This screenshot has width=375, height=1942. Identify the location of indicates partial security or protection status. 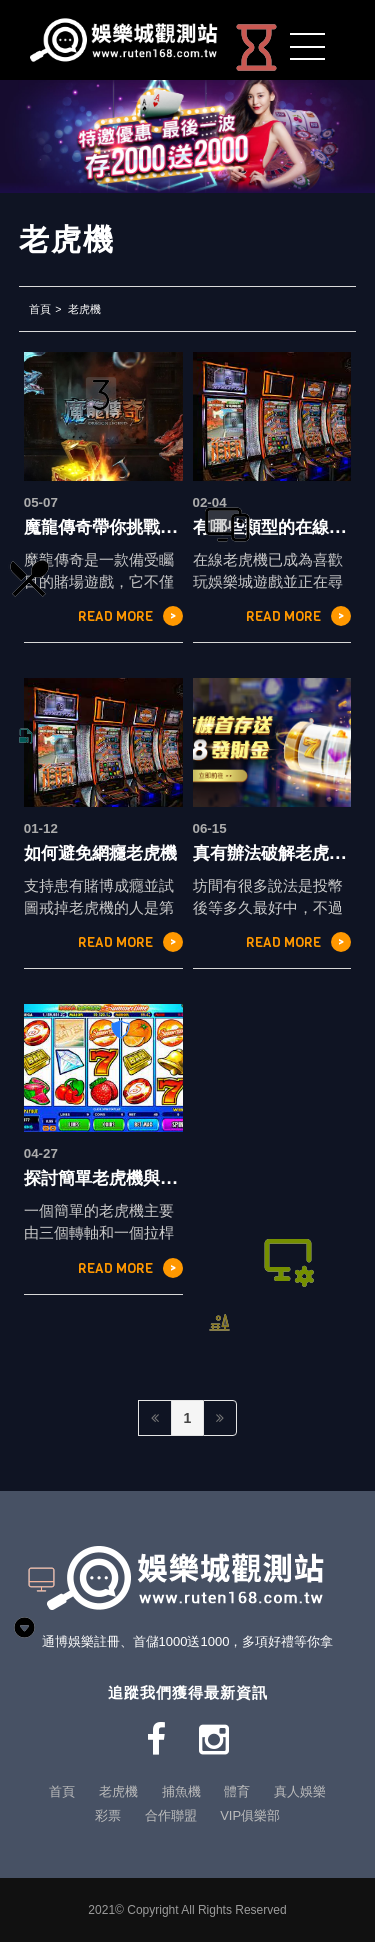
(120, 1029).